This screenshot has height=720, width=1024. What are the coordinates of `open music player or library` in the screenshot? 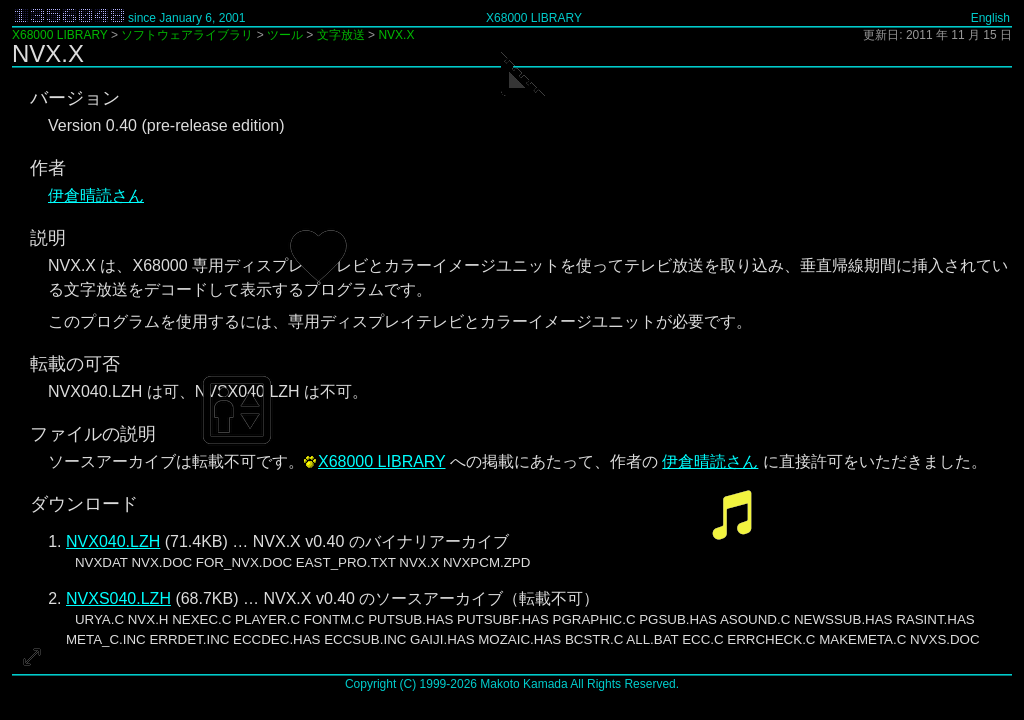 It's located at (732, 515).